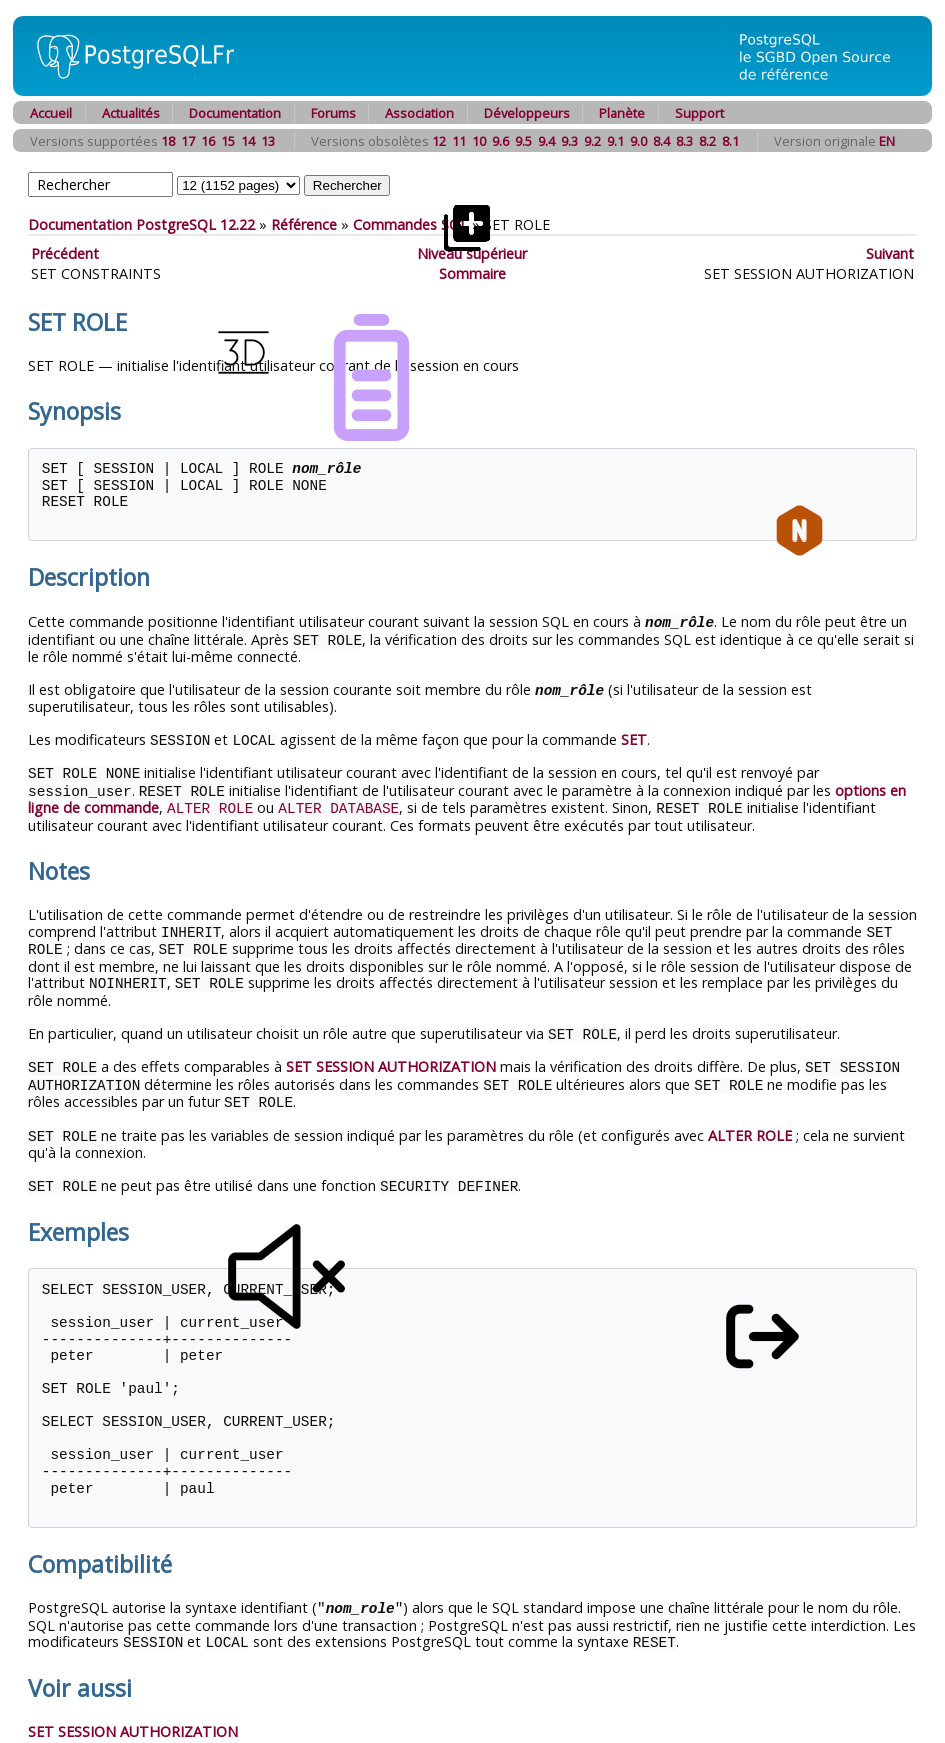  Describe the element at coordinates (799, 530) in the screenshot. I see `indicates a notification or new item` at that location.